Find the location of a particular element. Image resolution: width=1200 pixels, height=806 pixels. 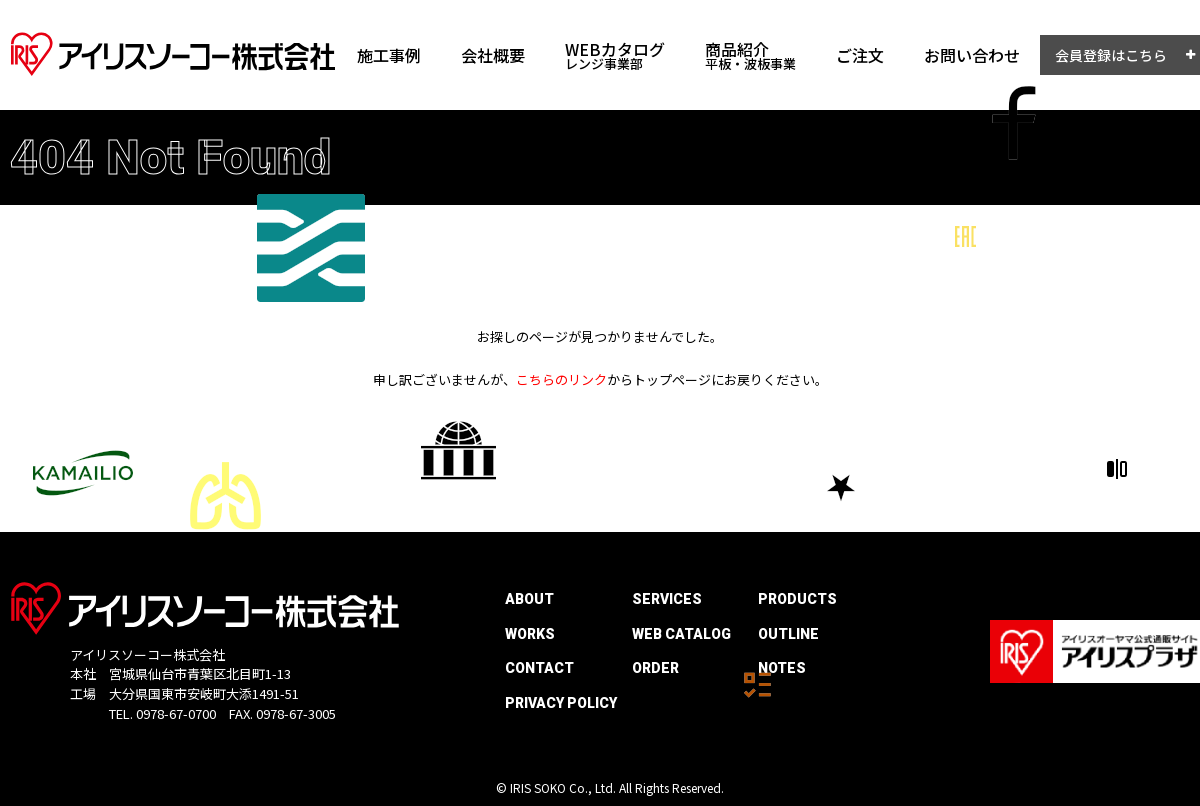

open Facebook app is located at coordinates (1013, 127).